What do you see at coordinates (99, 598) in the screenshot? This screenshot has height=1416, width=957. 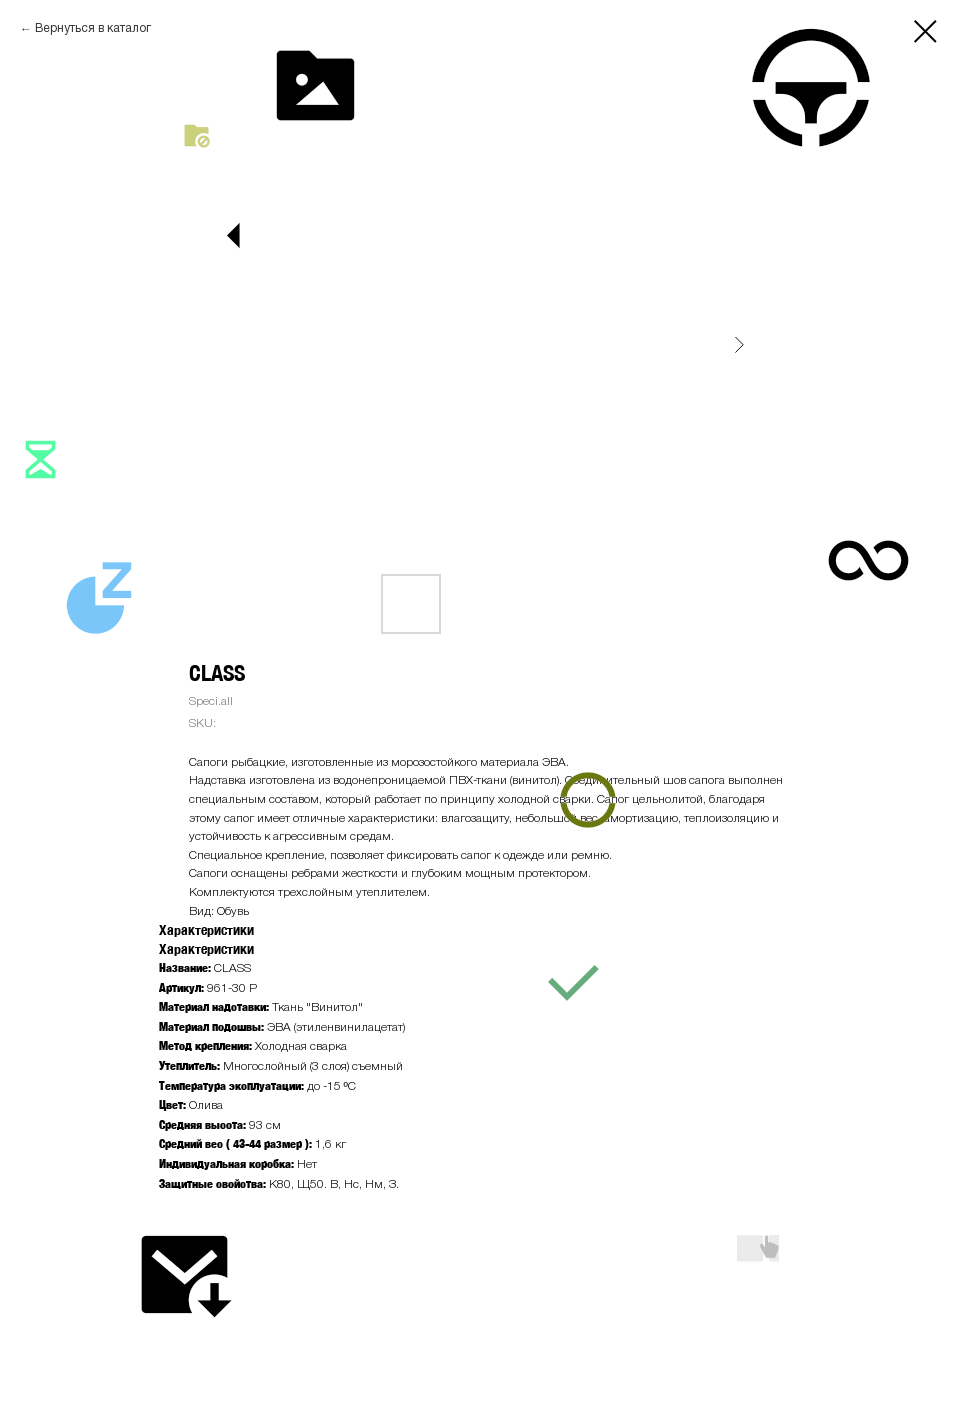 I see `indicates rest or sleep mode` at bounding box center [99, 598].